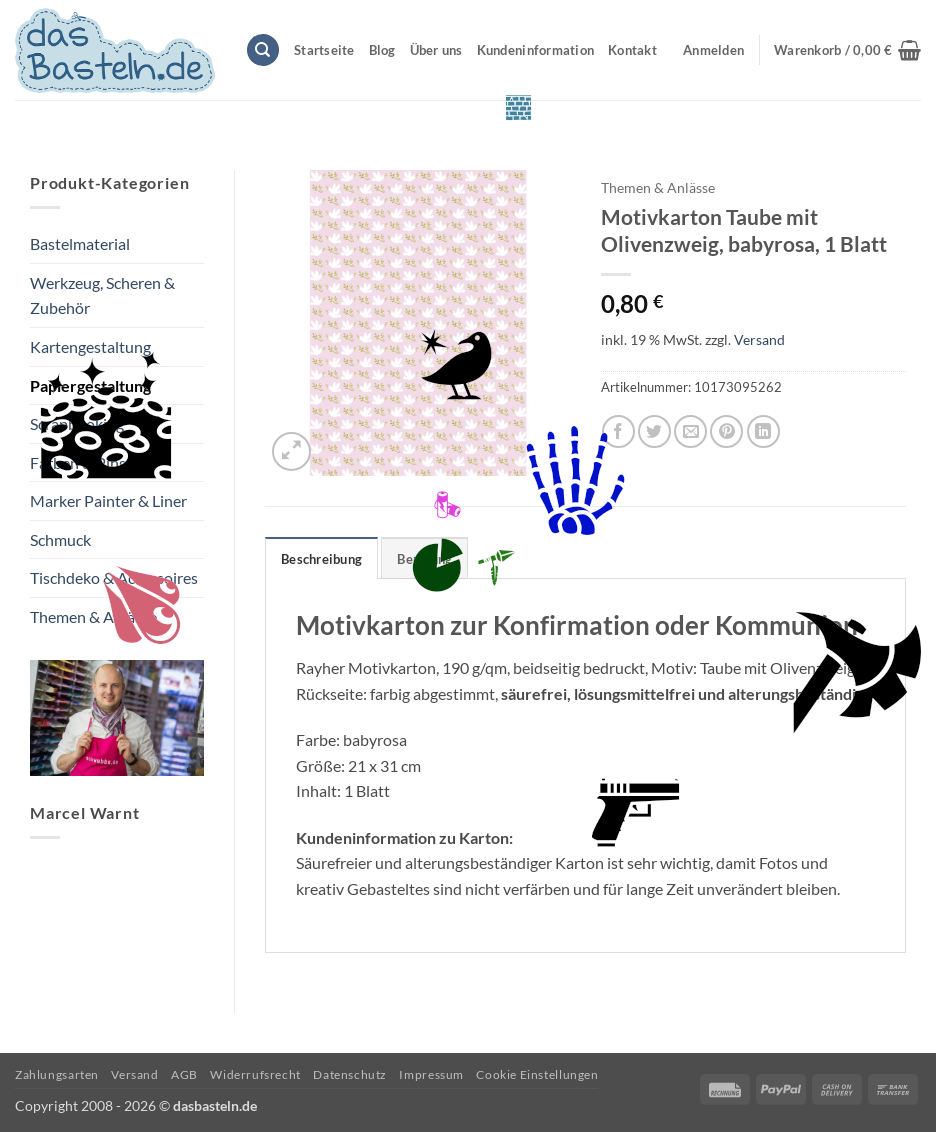  Describe the element at coordinates (456, 363) in the screenshot. I see `indicates a distraction or interruption event` at that location.